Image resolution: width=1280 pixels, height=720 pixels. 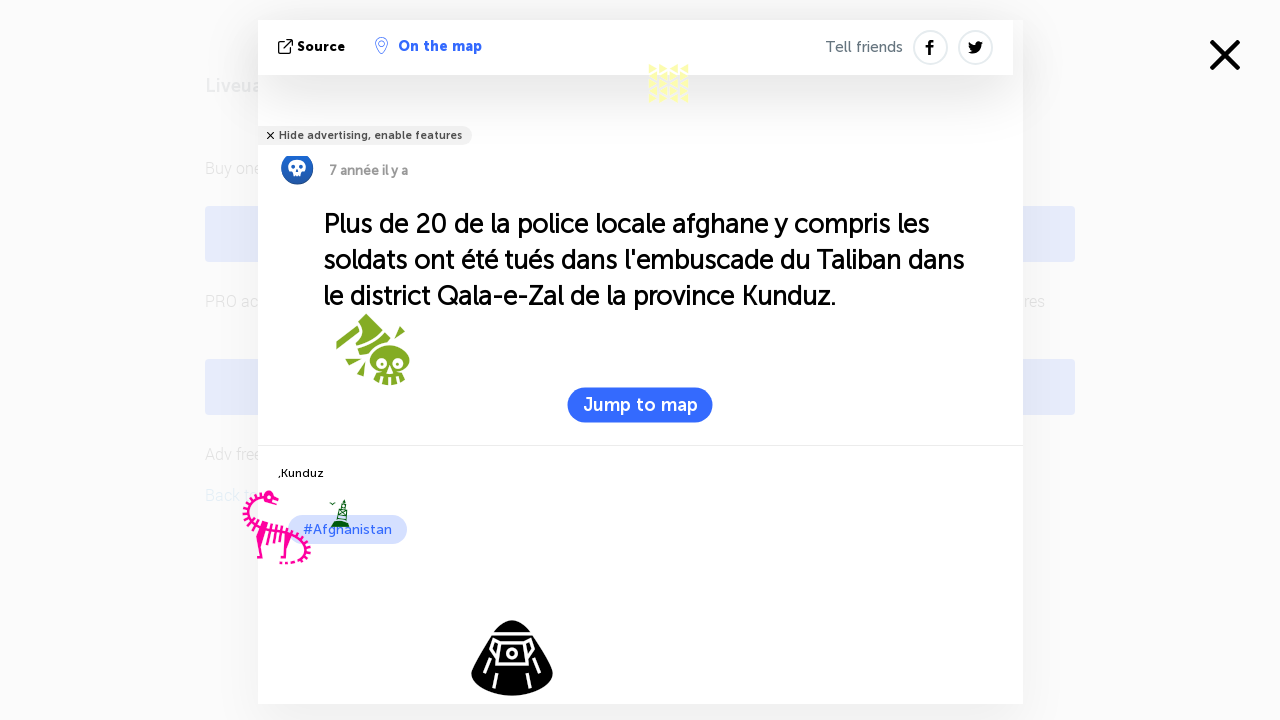 I want to click on view space mission or spacecraft content, so click(x=512, y=658).